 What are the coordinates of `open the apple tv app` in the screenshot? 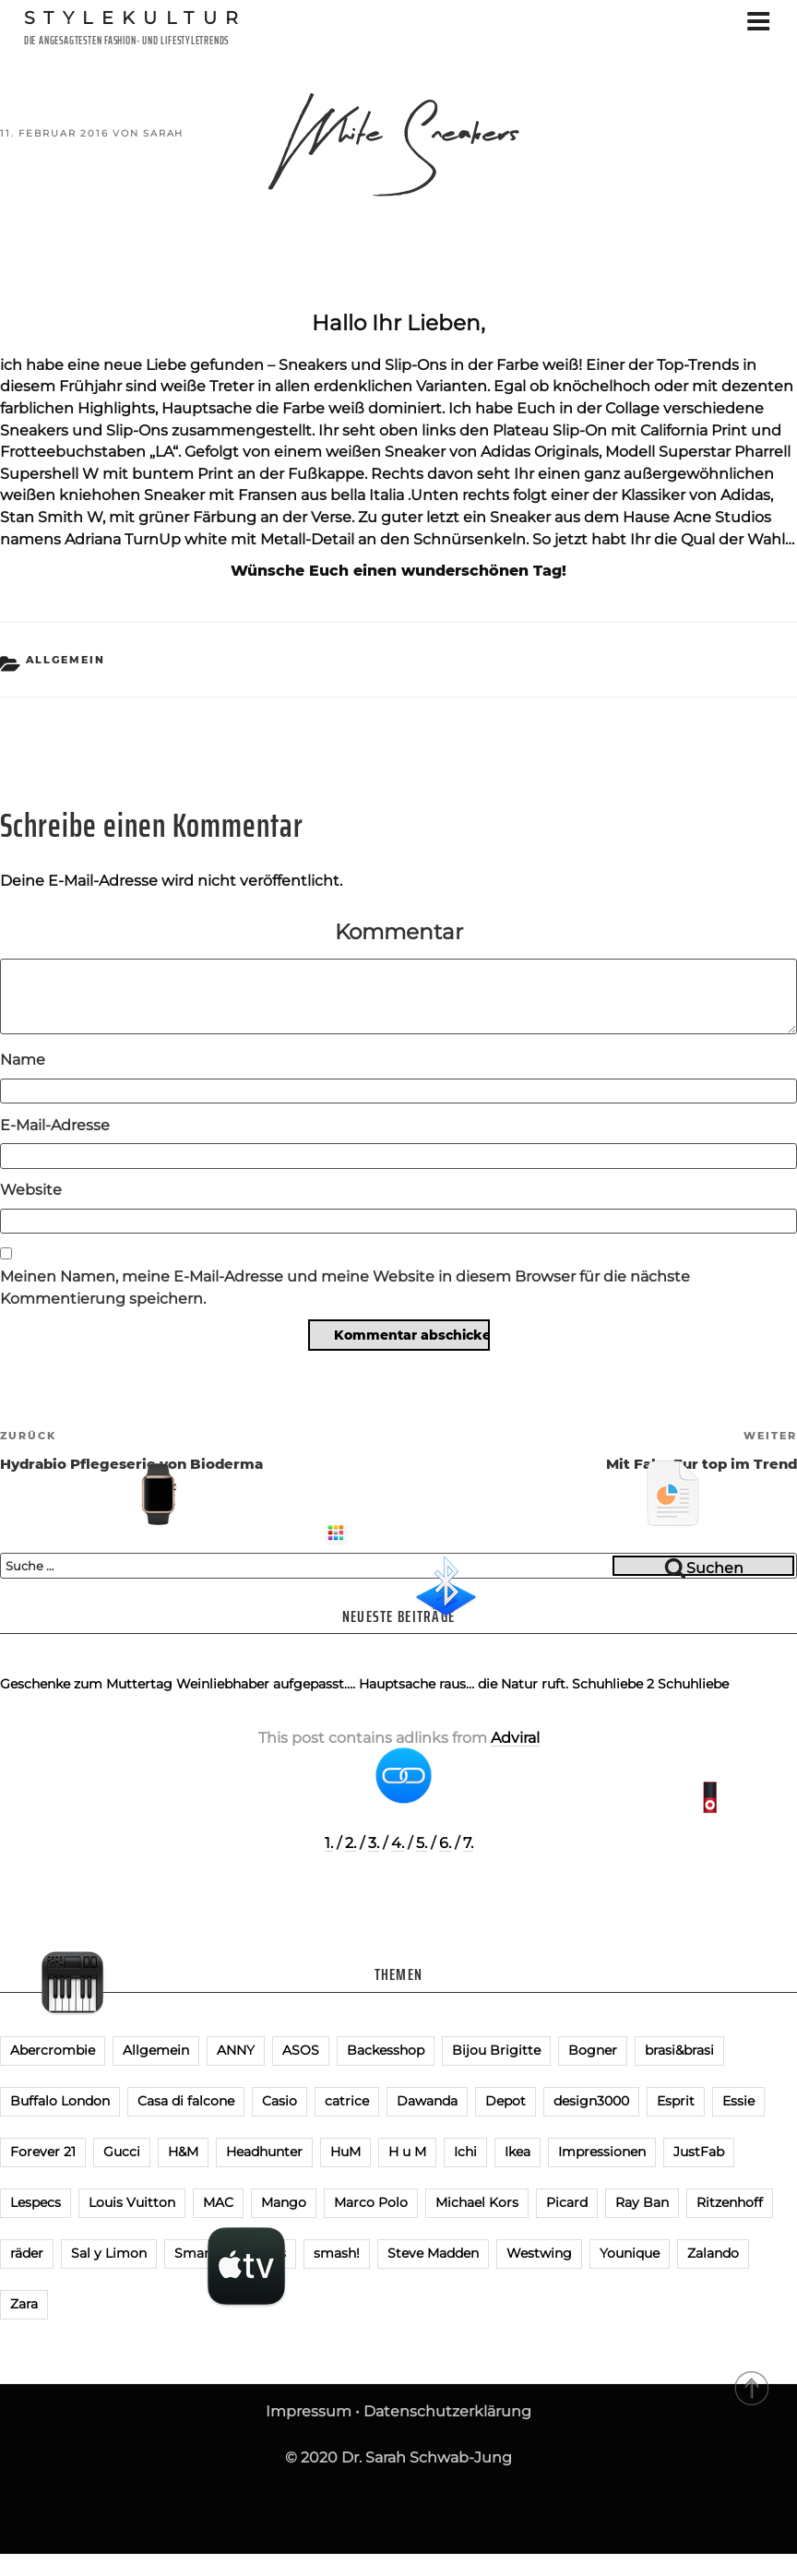 It's located at (246, 2266).